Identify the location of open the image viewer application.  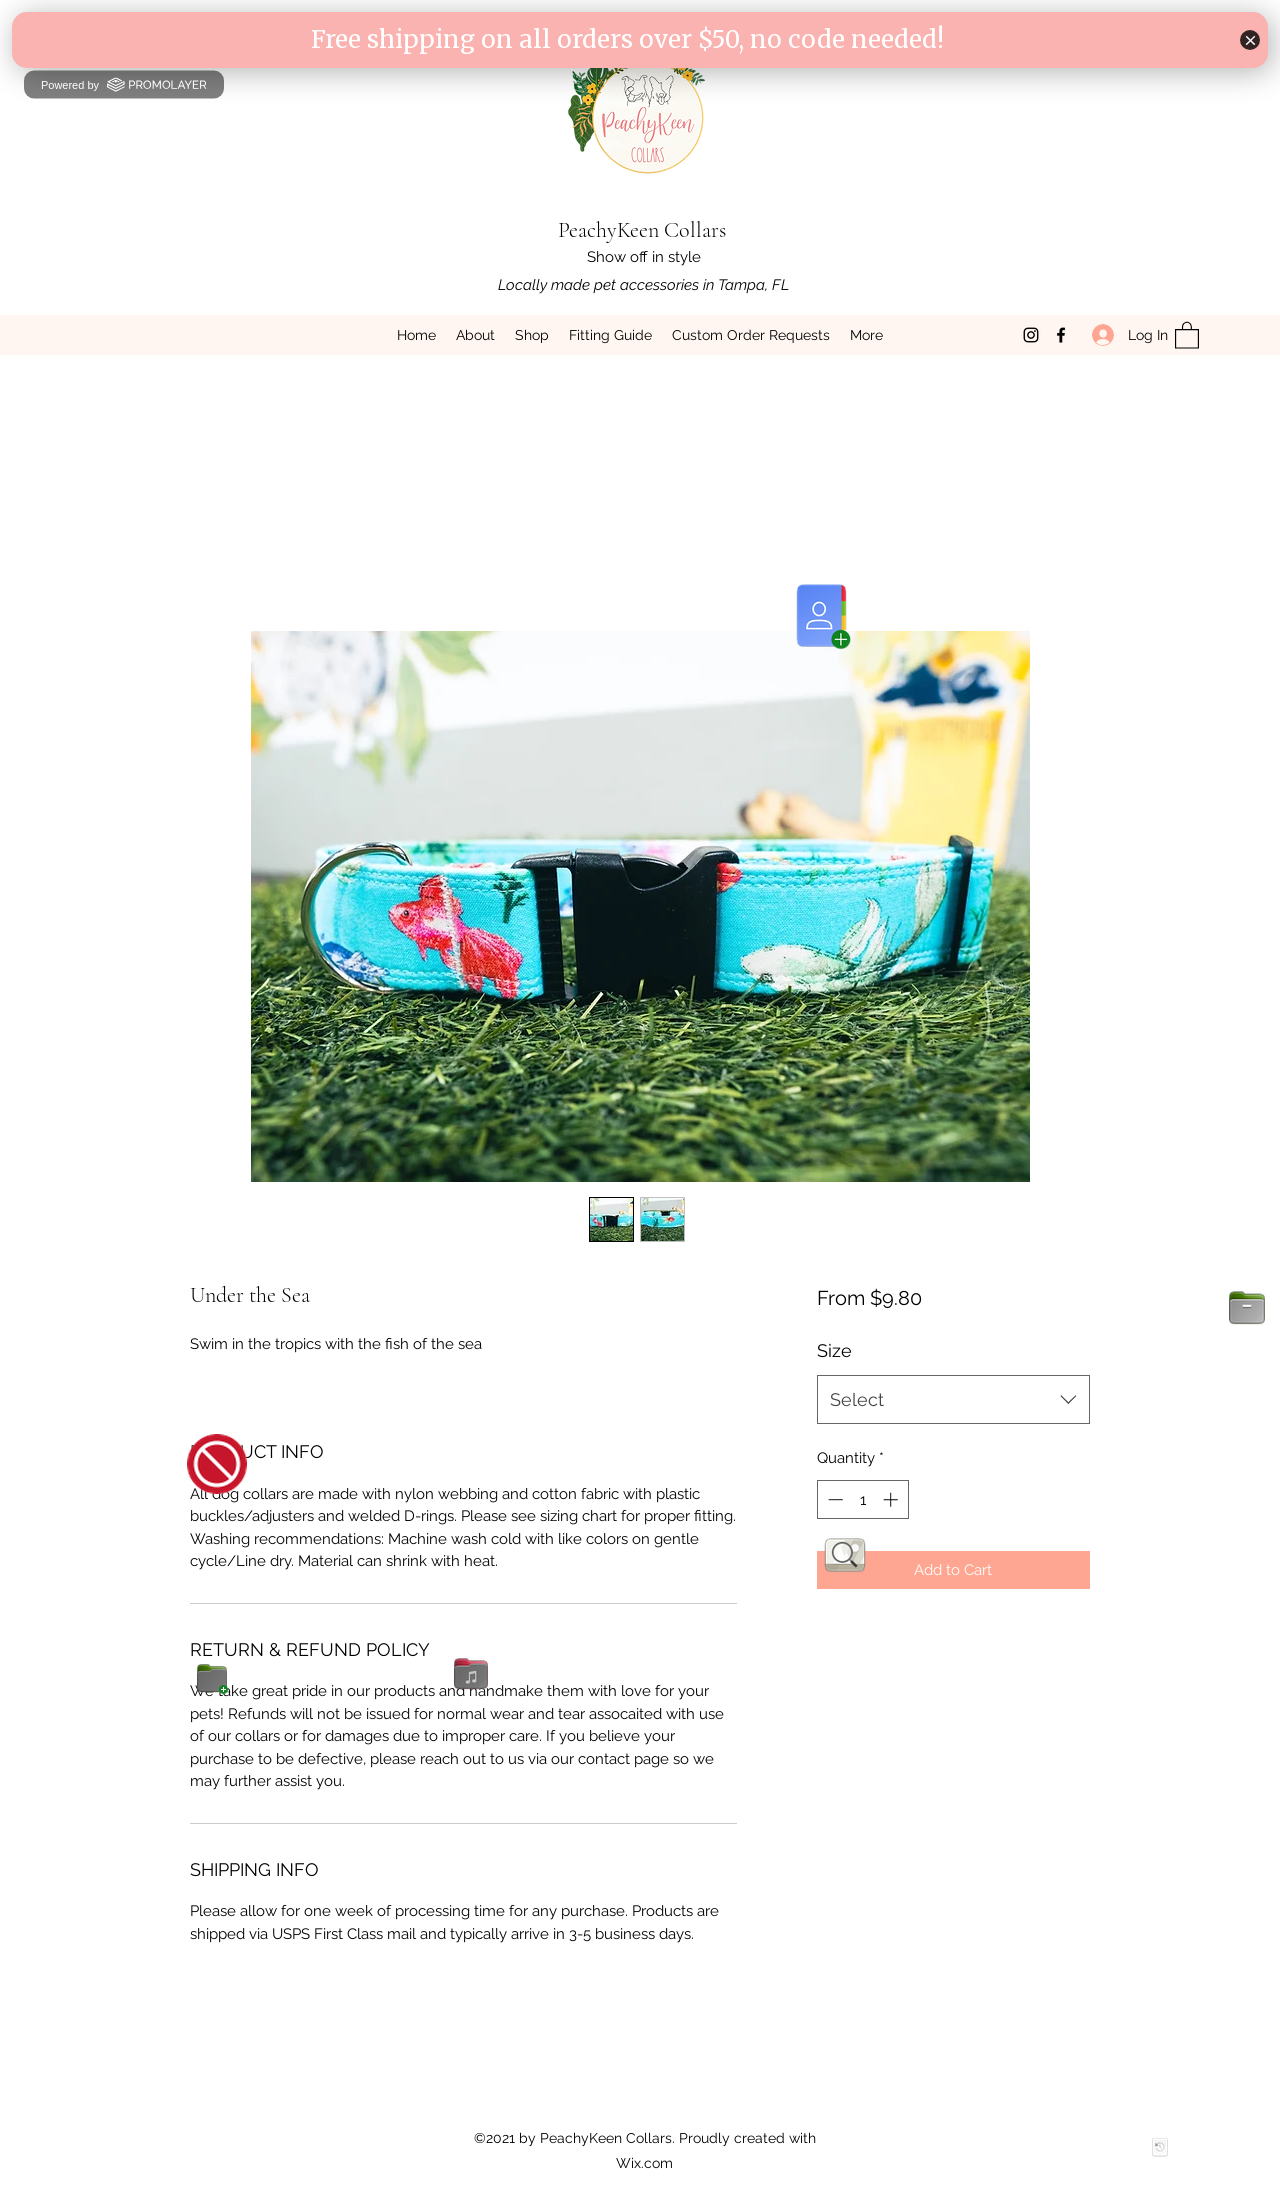
(845, 1555).